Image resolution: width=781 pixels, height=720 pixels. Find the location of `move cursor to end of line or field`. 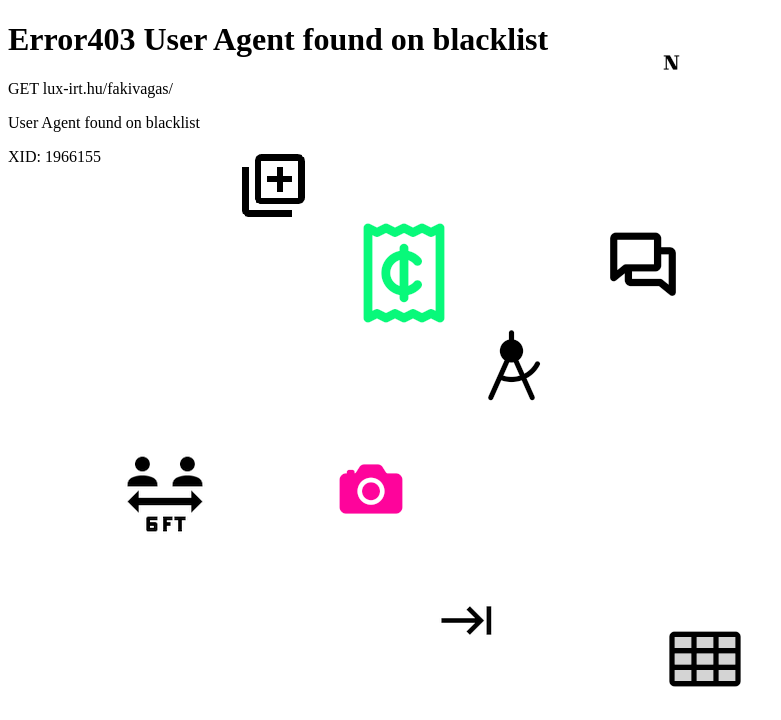

move cursor to end of line or field is located at coordinates (467, 620).